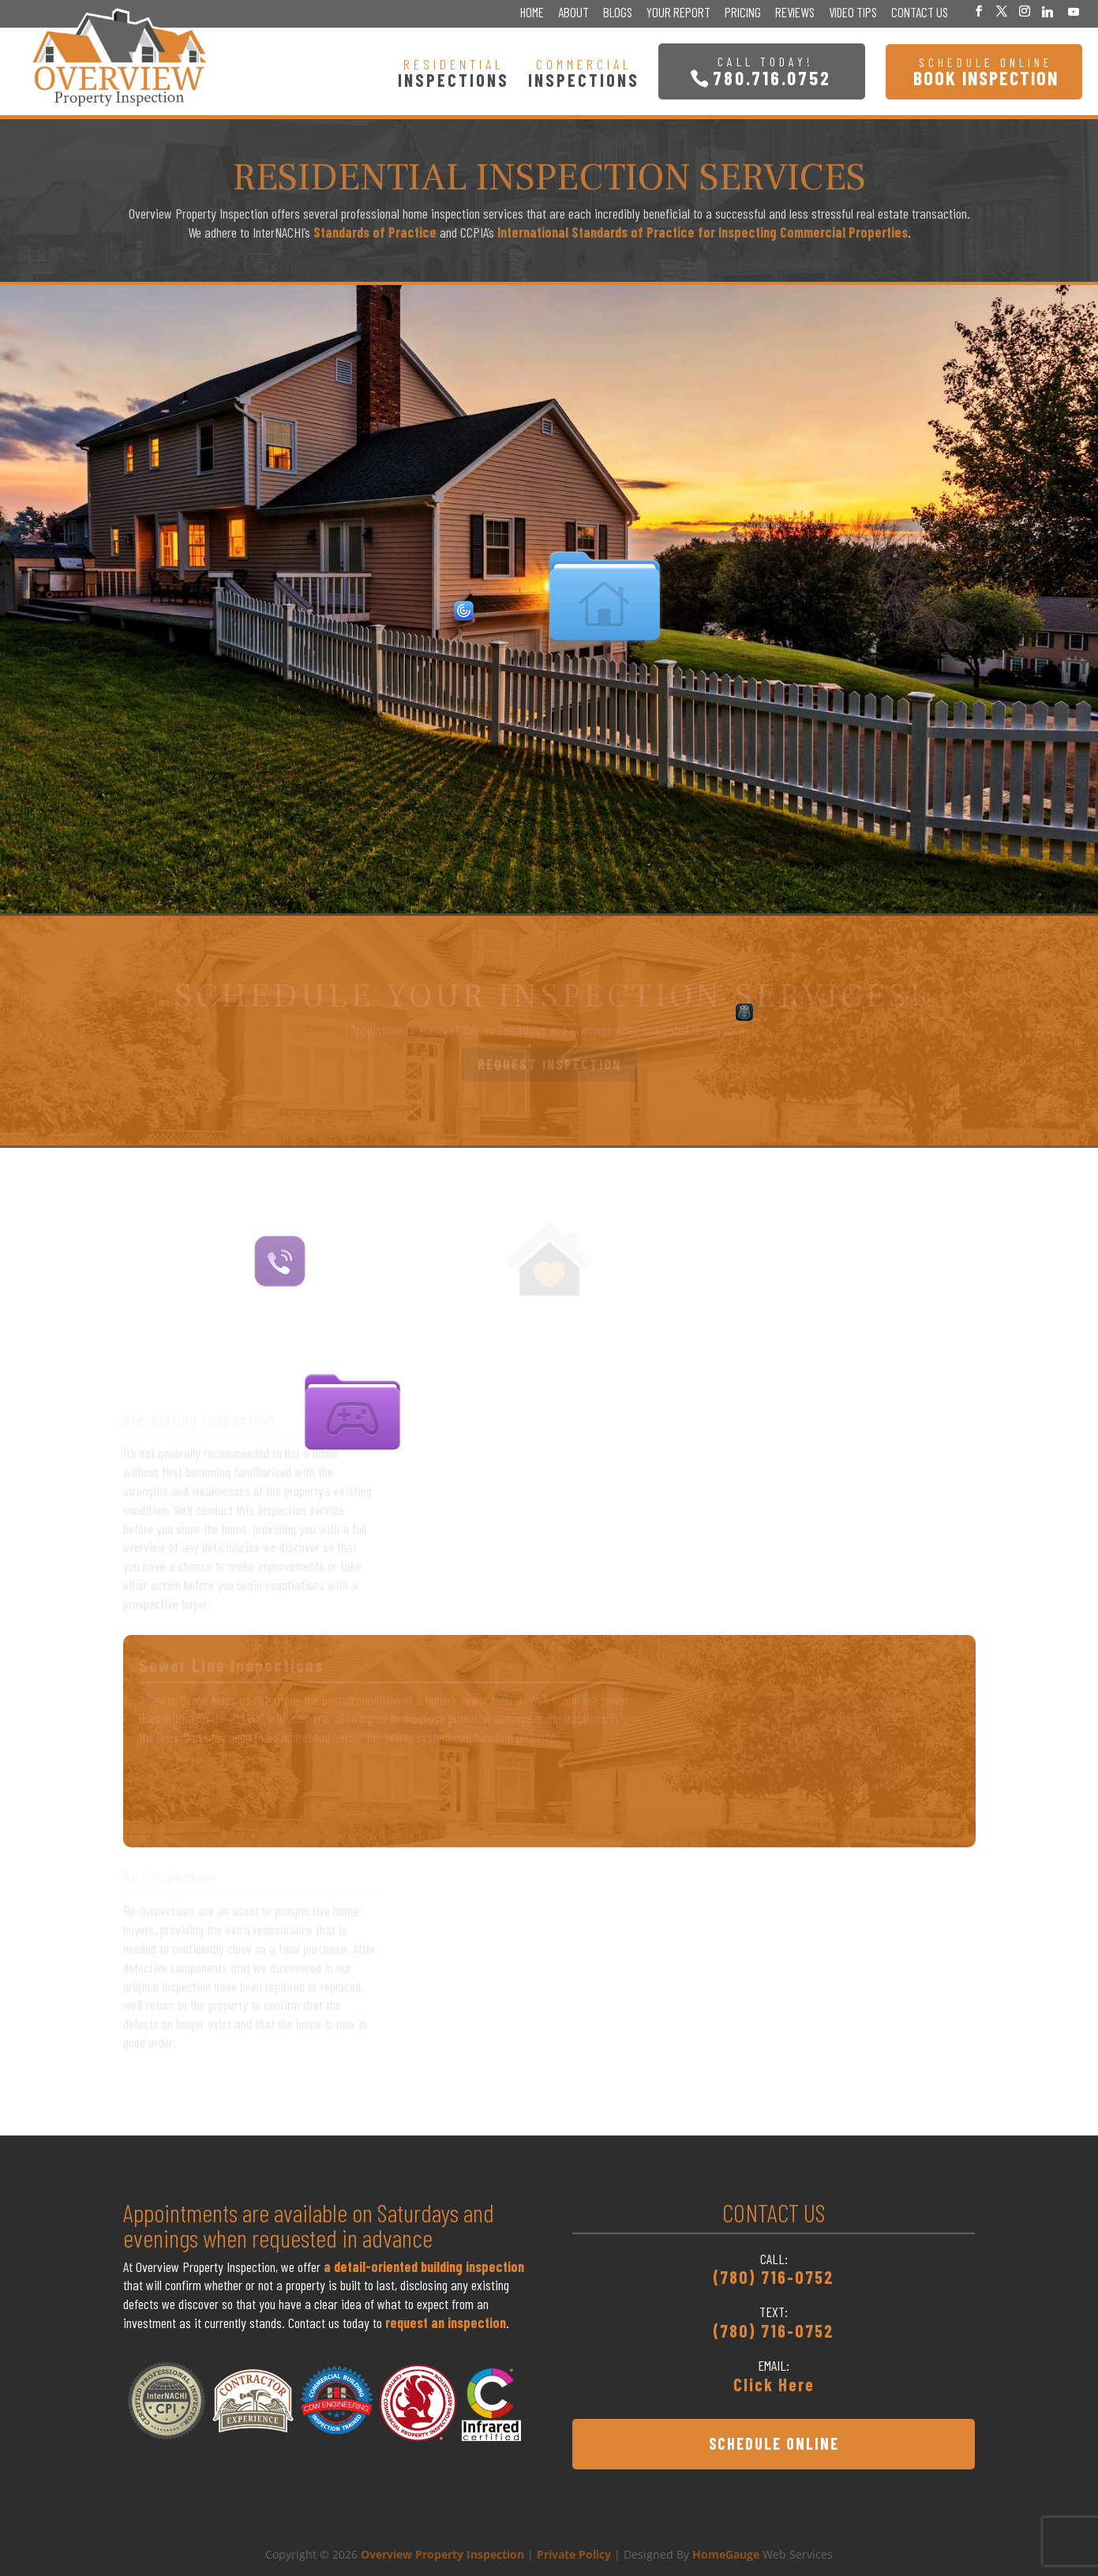  Describe the element at coordinates (605, 596) in the screenshot. I see `open your home folder` at that location.